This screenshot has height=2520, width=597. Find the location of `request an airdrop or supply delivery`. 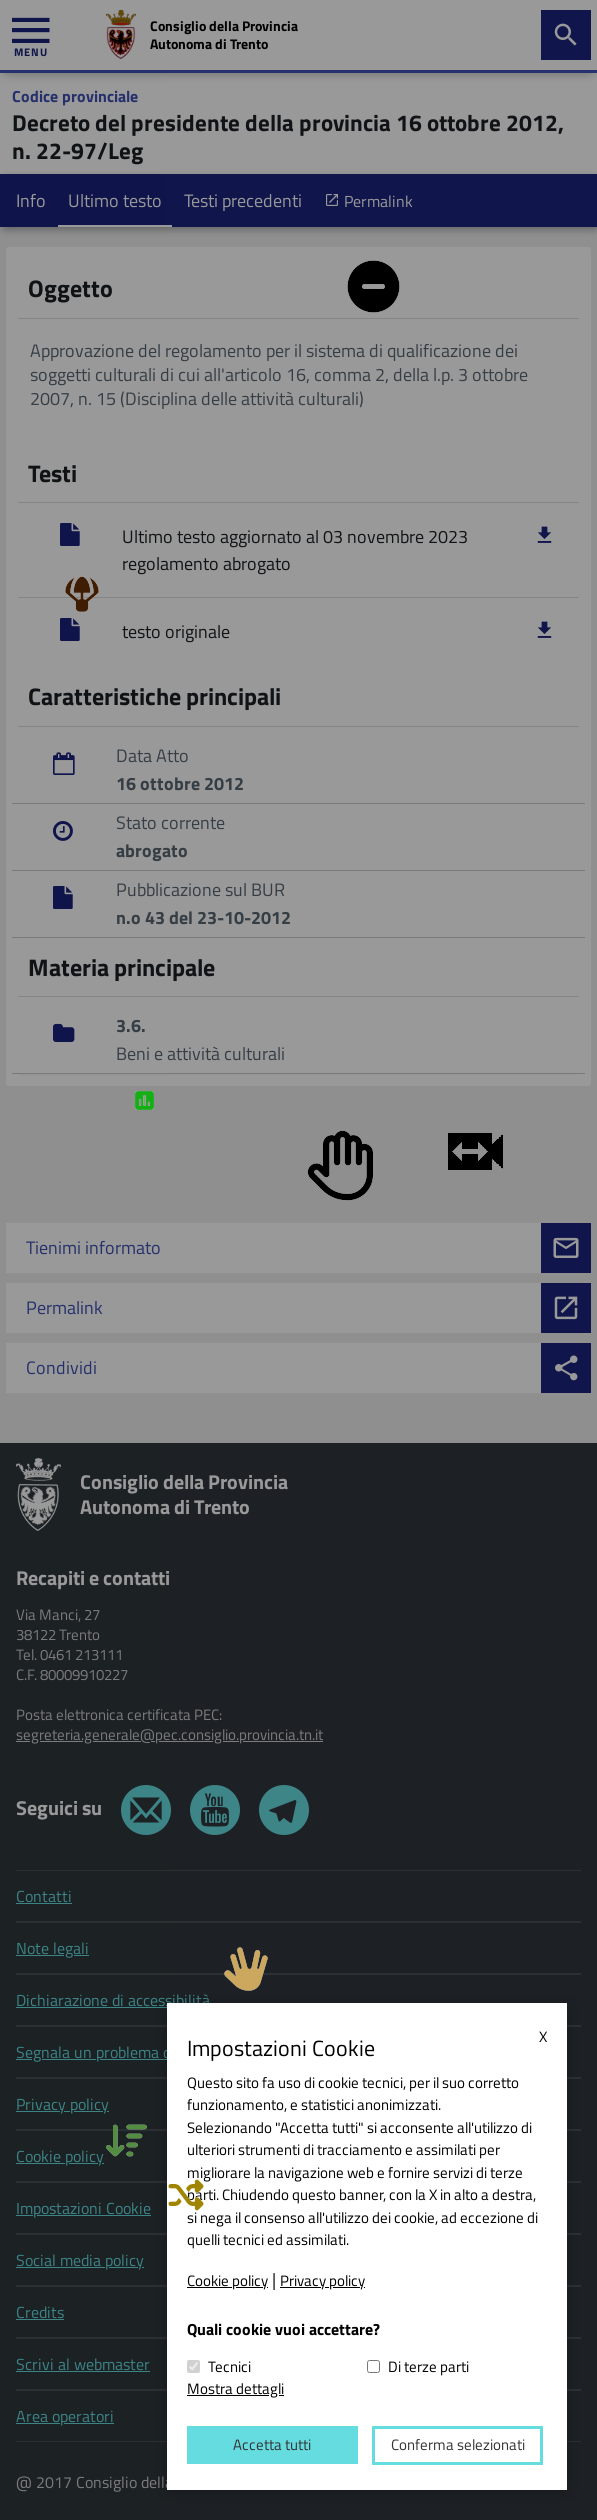

request an airdrop or supply delivery is located at coordinates (82, 595).